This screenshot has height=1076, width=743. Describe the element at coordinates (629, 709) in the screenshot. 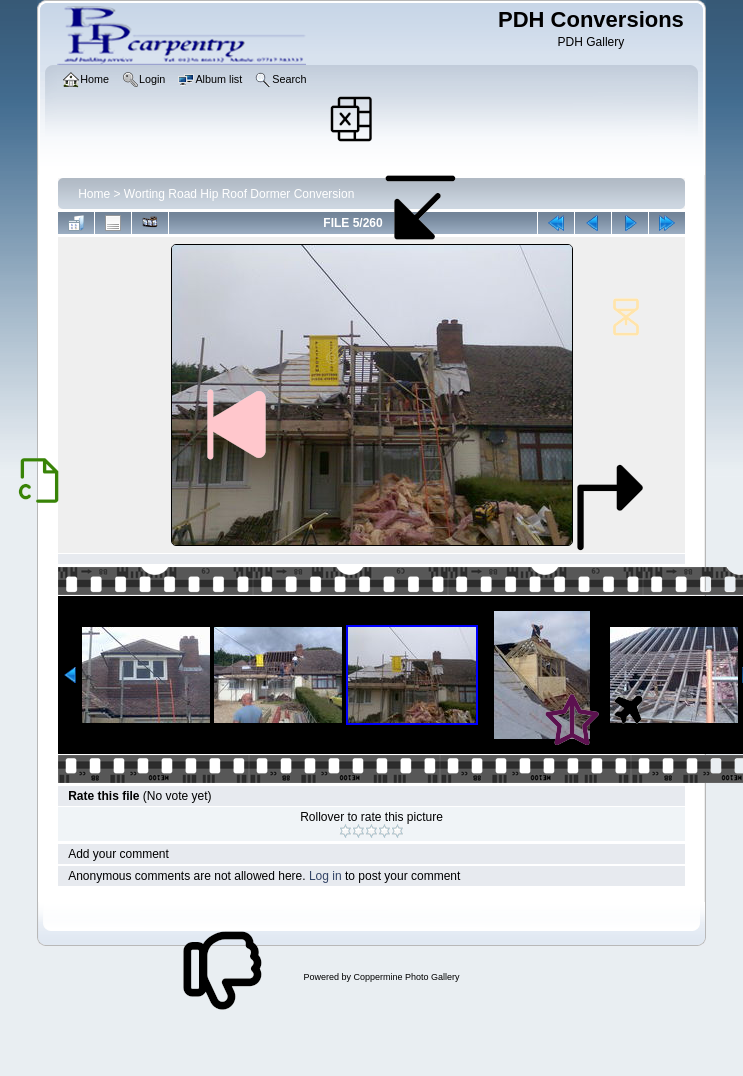

I see `enable airplane mode` at that location.